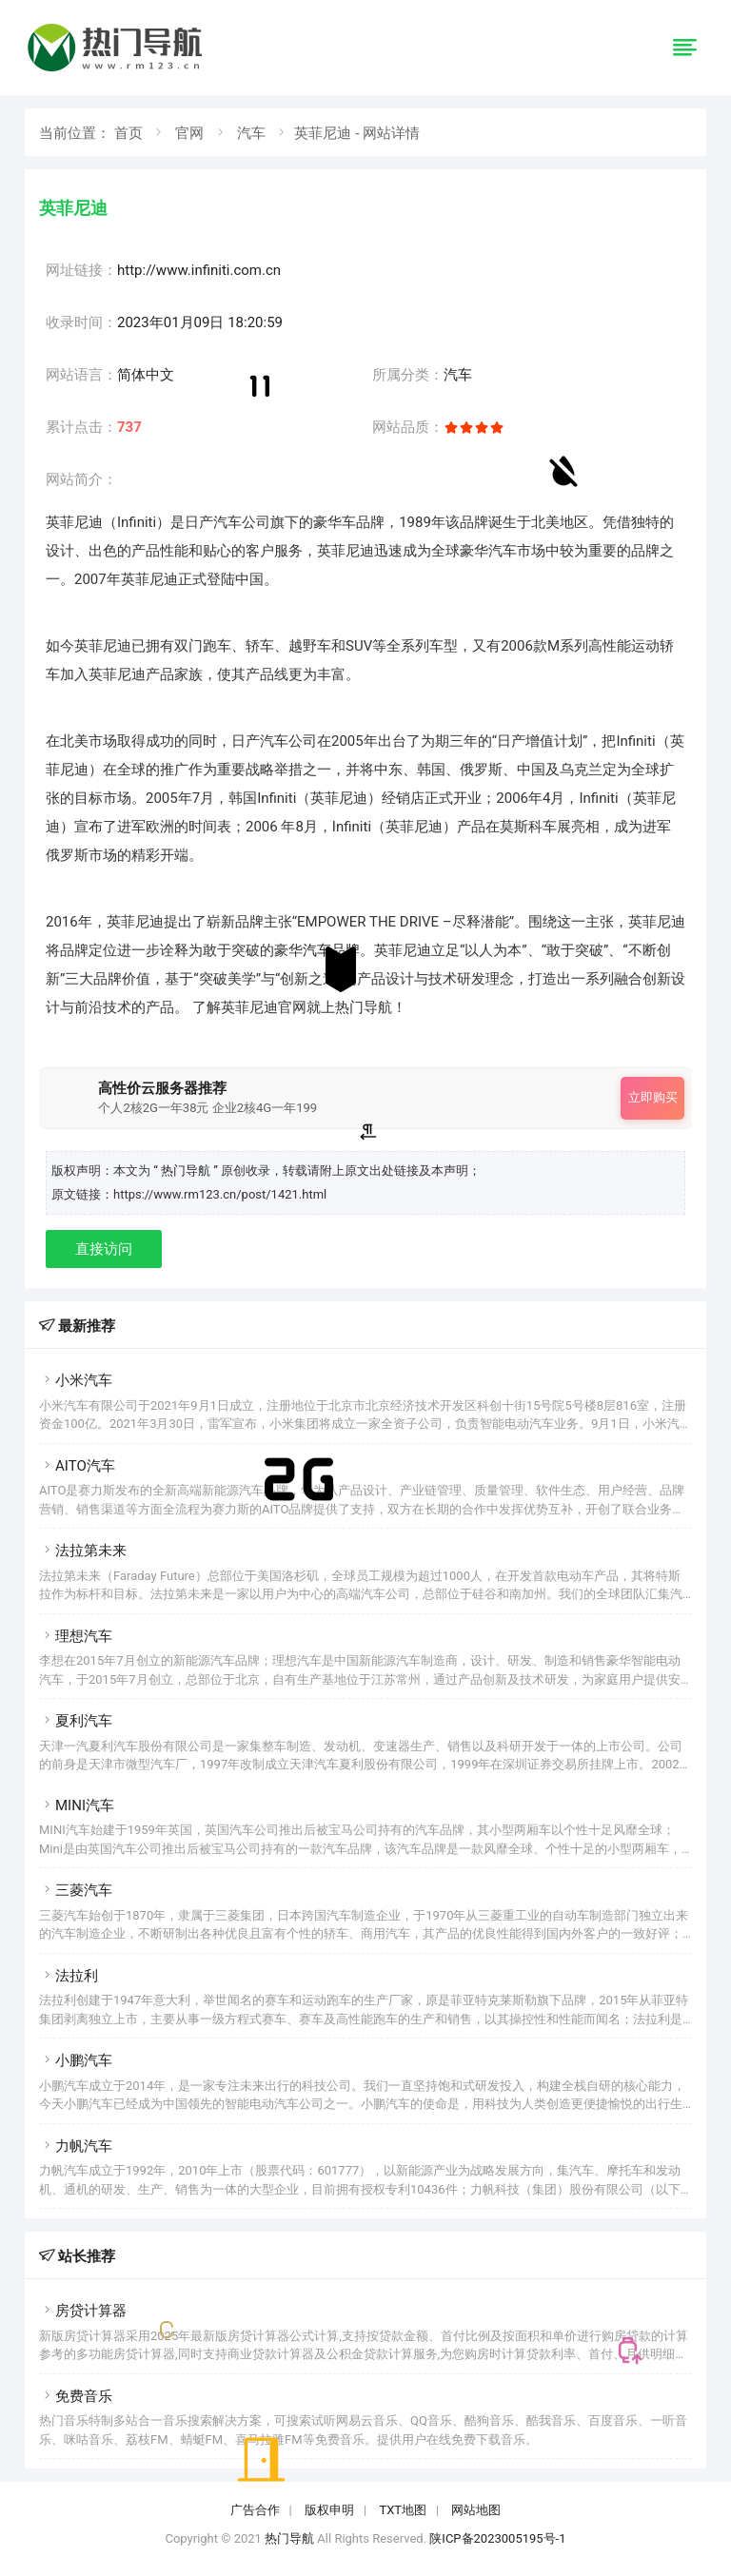 The height and width of the screenshot is (2576, 731). I want to click on decrease paragraph indent, so click(368, 1132).